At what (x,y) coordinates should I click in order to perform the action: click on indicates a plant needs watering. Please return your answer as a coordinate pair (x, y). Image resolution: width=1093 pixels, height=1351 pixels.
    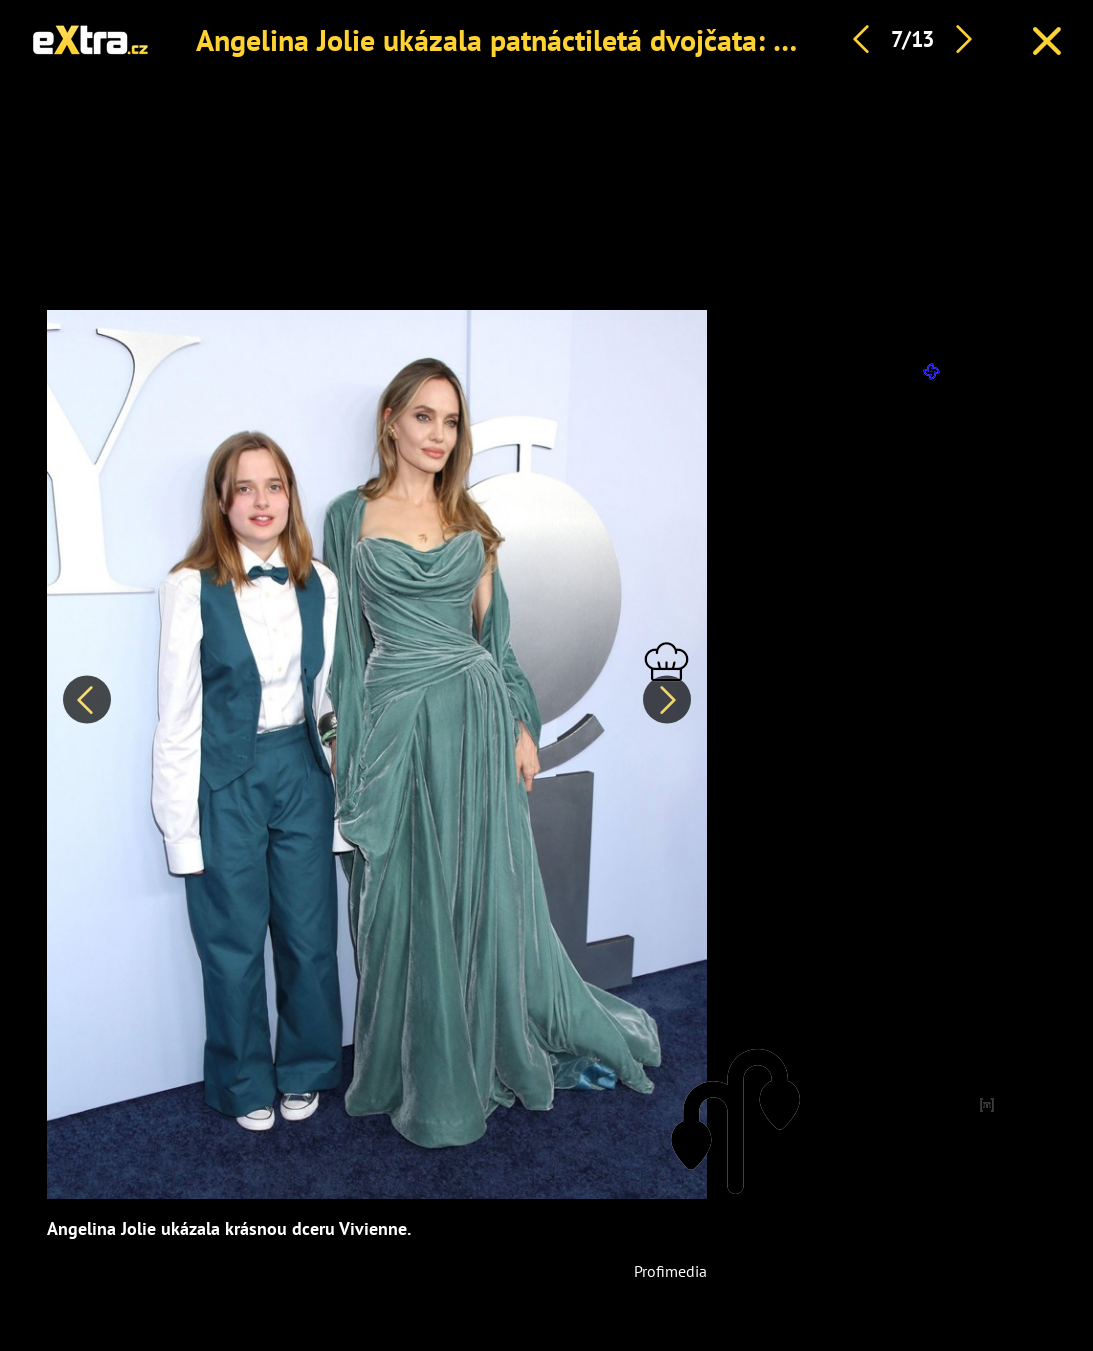
    Looking at the image, I should click on (735, 1121).